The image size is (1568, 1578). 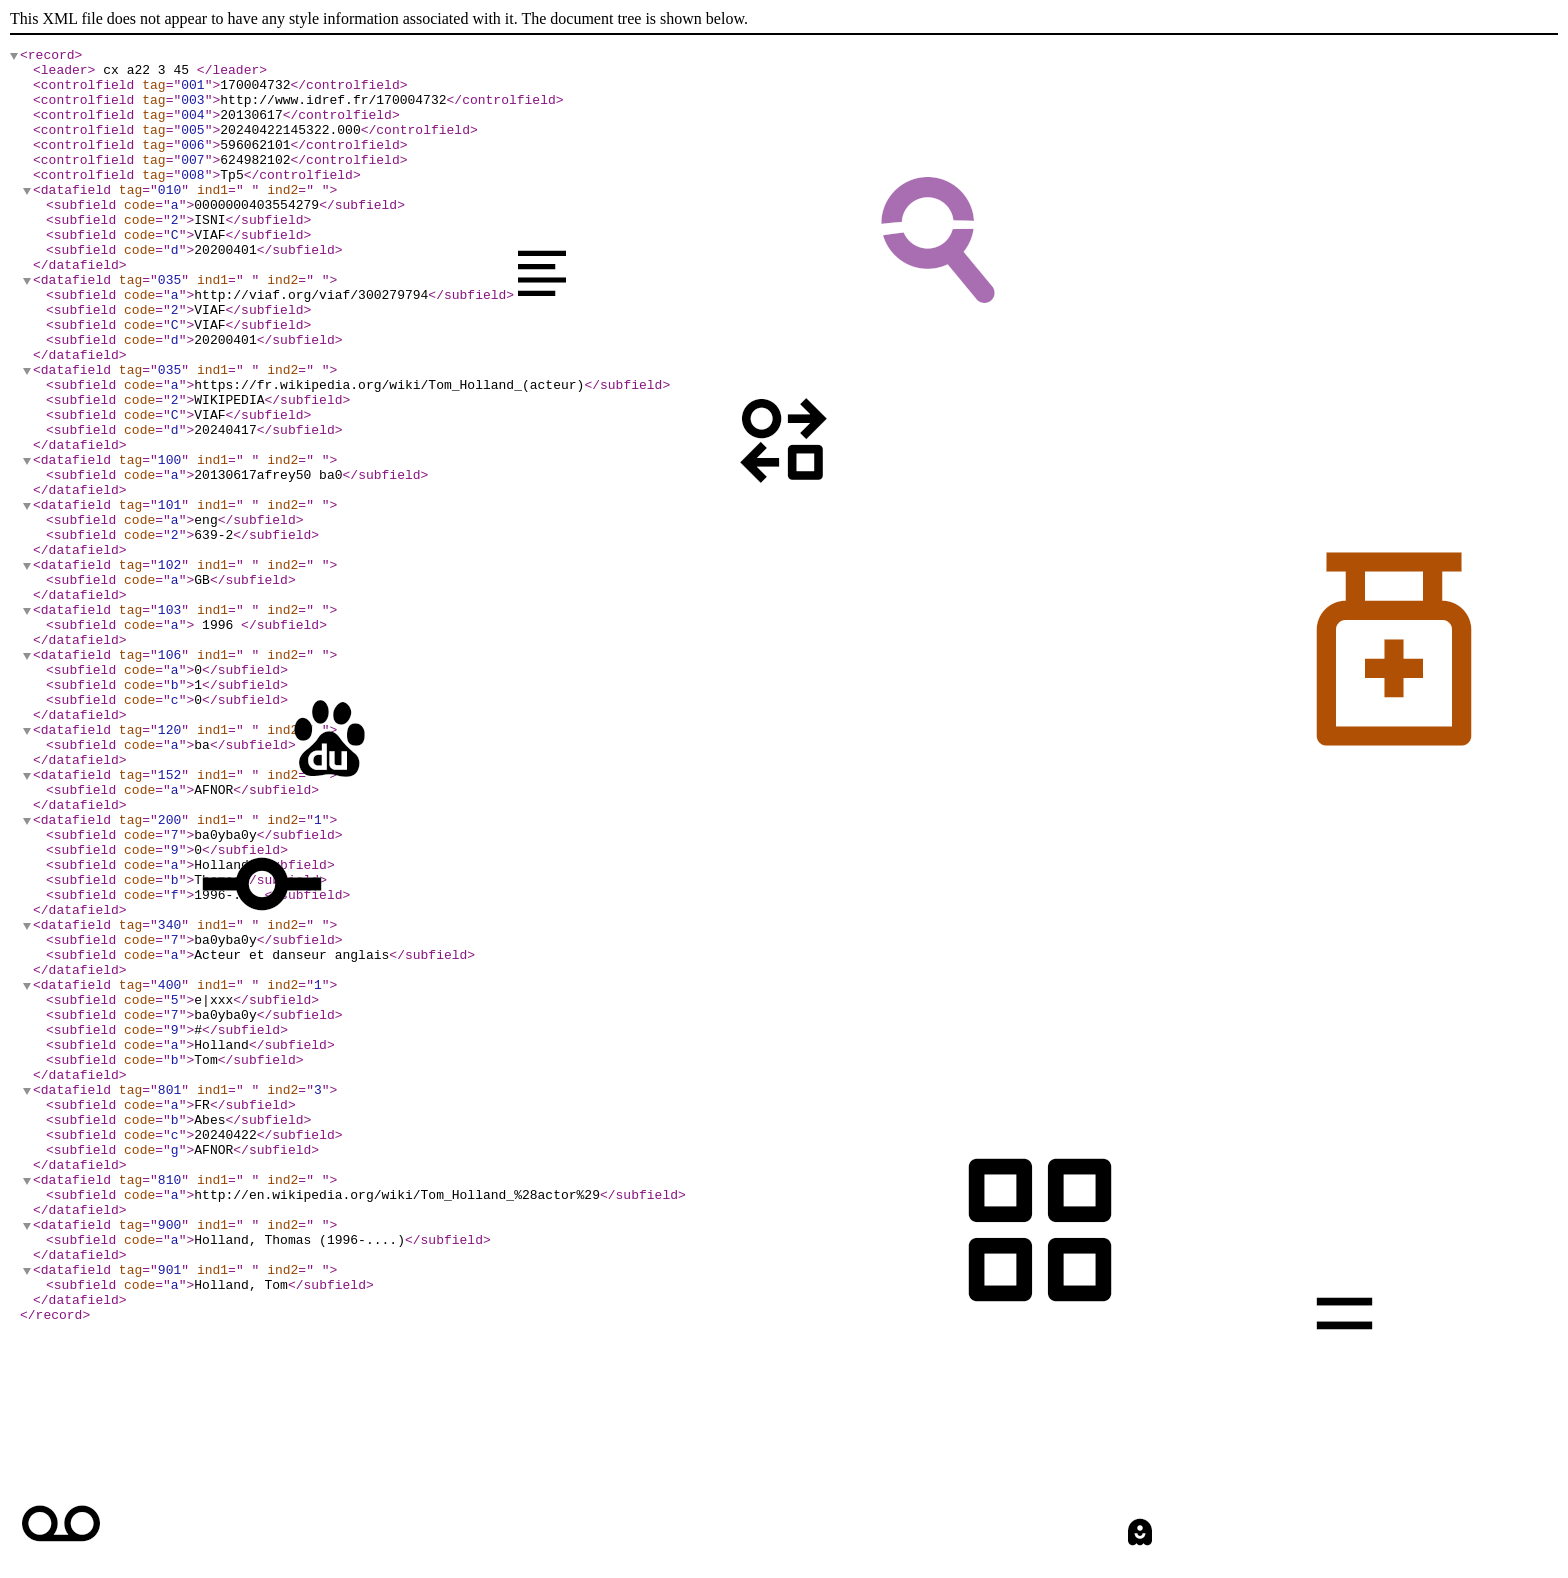 I want to click on open Baidu app, so click(x=329, y=738).